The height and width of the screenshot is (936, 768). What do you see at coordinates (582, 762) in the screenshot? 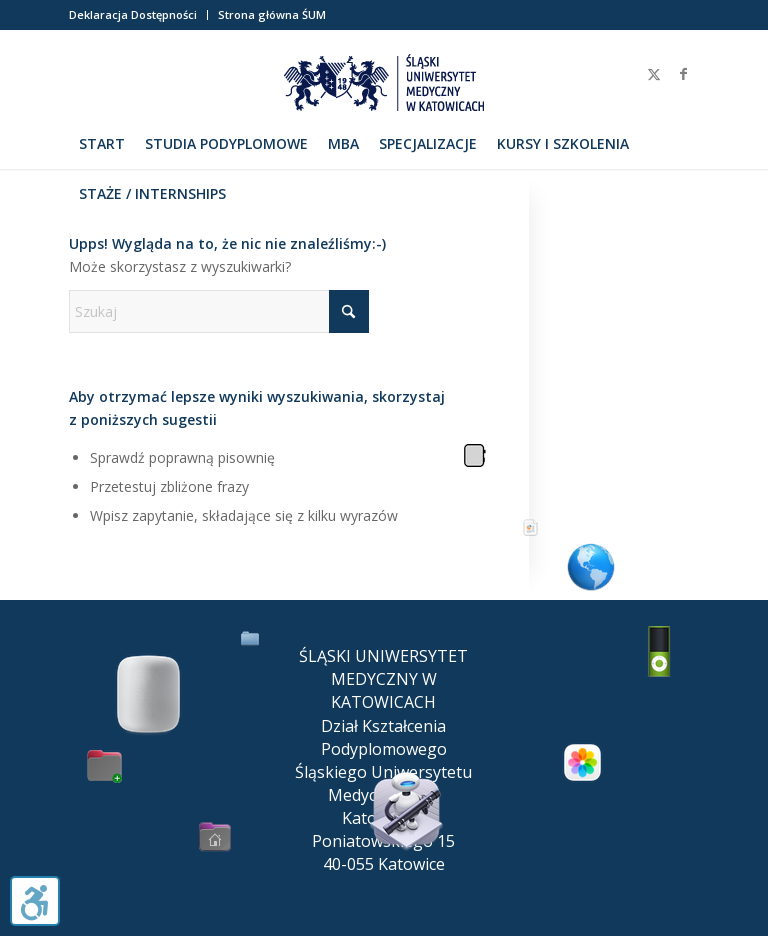
I see `open the Photos app` at bounding box center [582, 762].